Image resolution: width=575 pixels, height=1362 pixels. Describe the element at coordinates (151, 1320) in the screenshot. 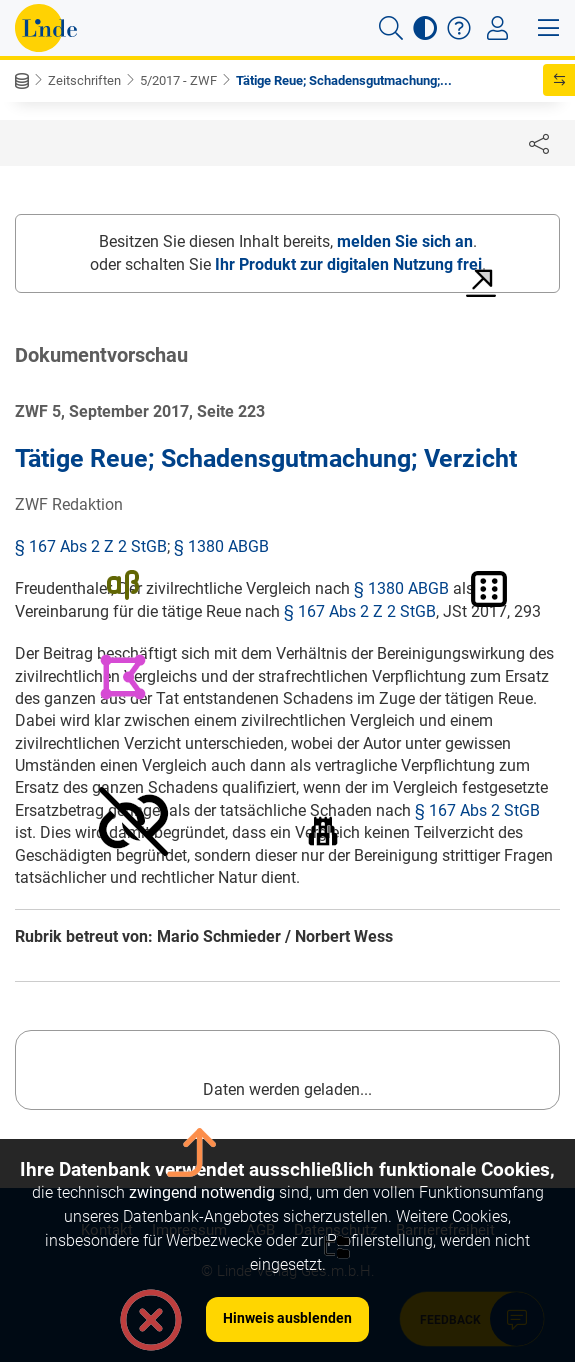

I see `close or dismiss a dialog` at that location.